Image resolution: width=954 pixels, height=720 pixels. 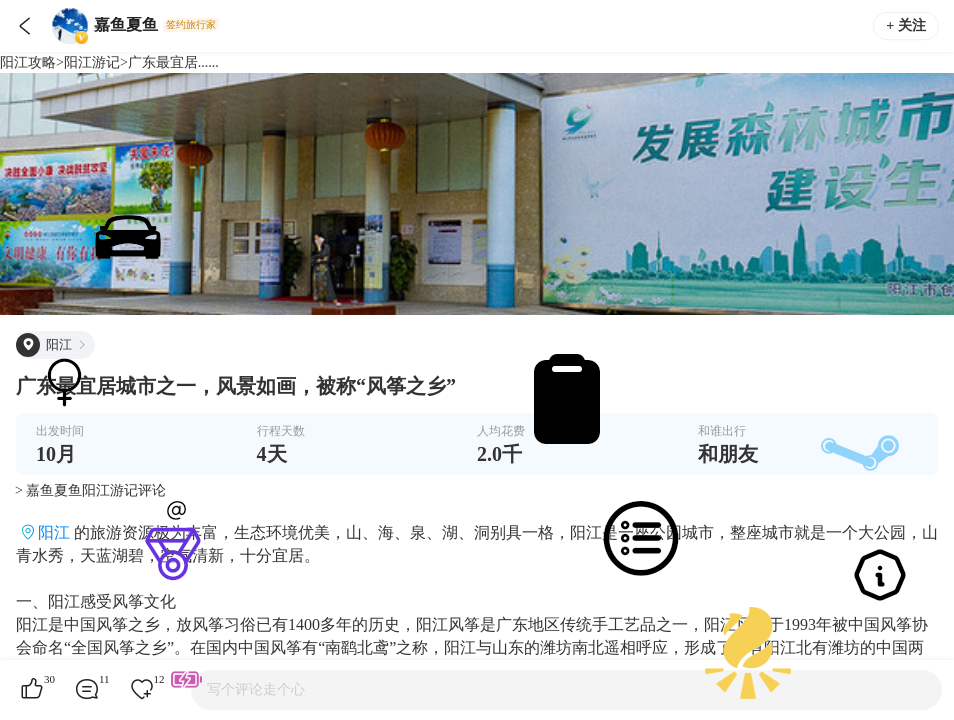 I want to click on select female gender option, so click(x=64, y=382).